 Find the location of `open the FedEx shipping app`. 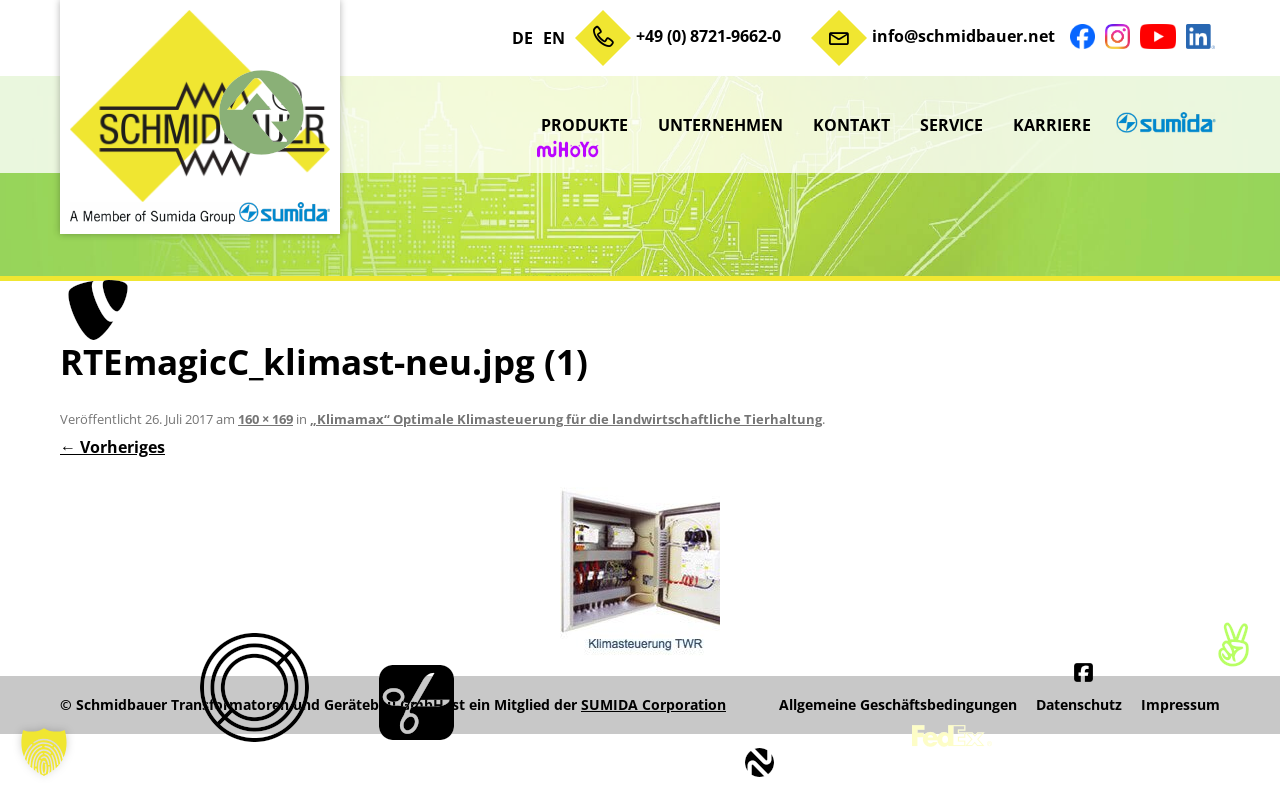

open the FedEx shipping app is located at coordinates (952, 736).